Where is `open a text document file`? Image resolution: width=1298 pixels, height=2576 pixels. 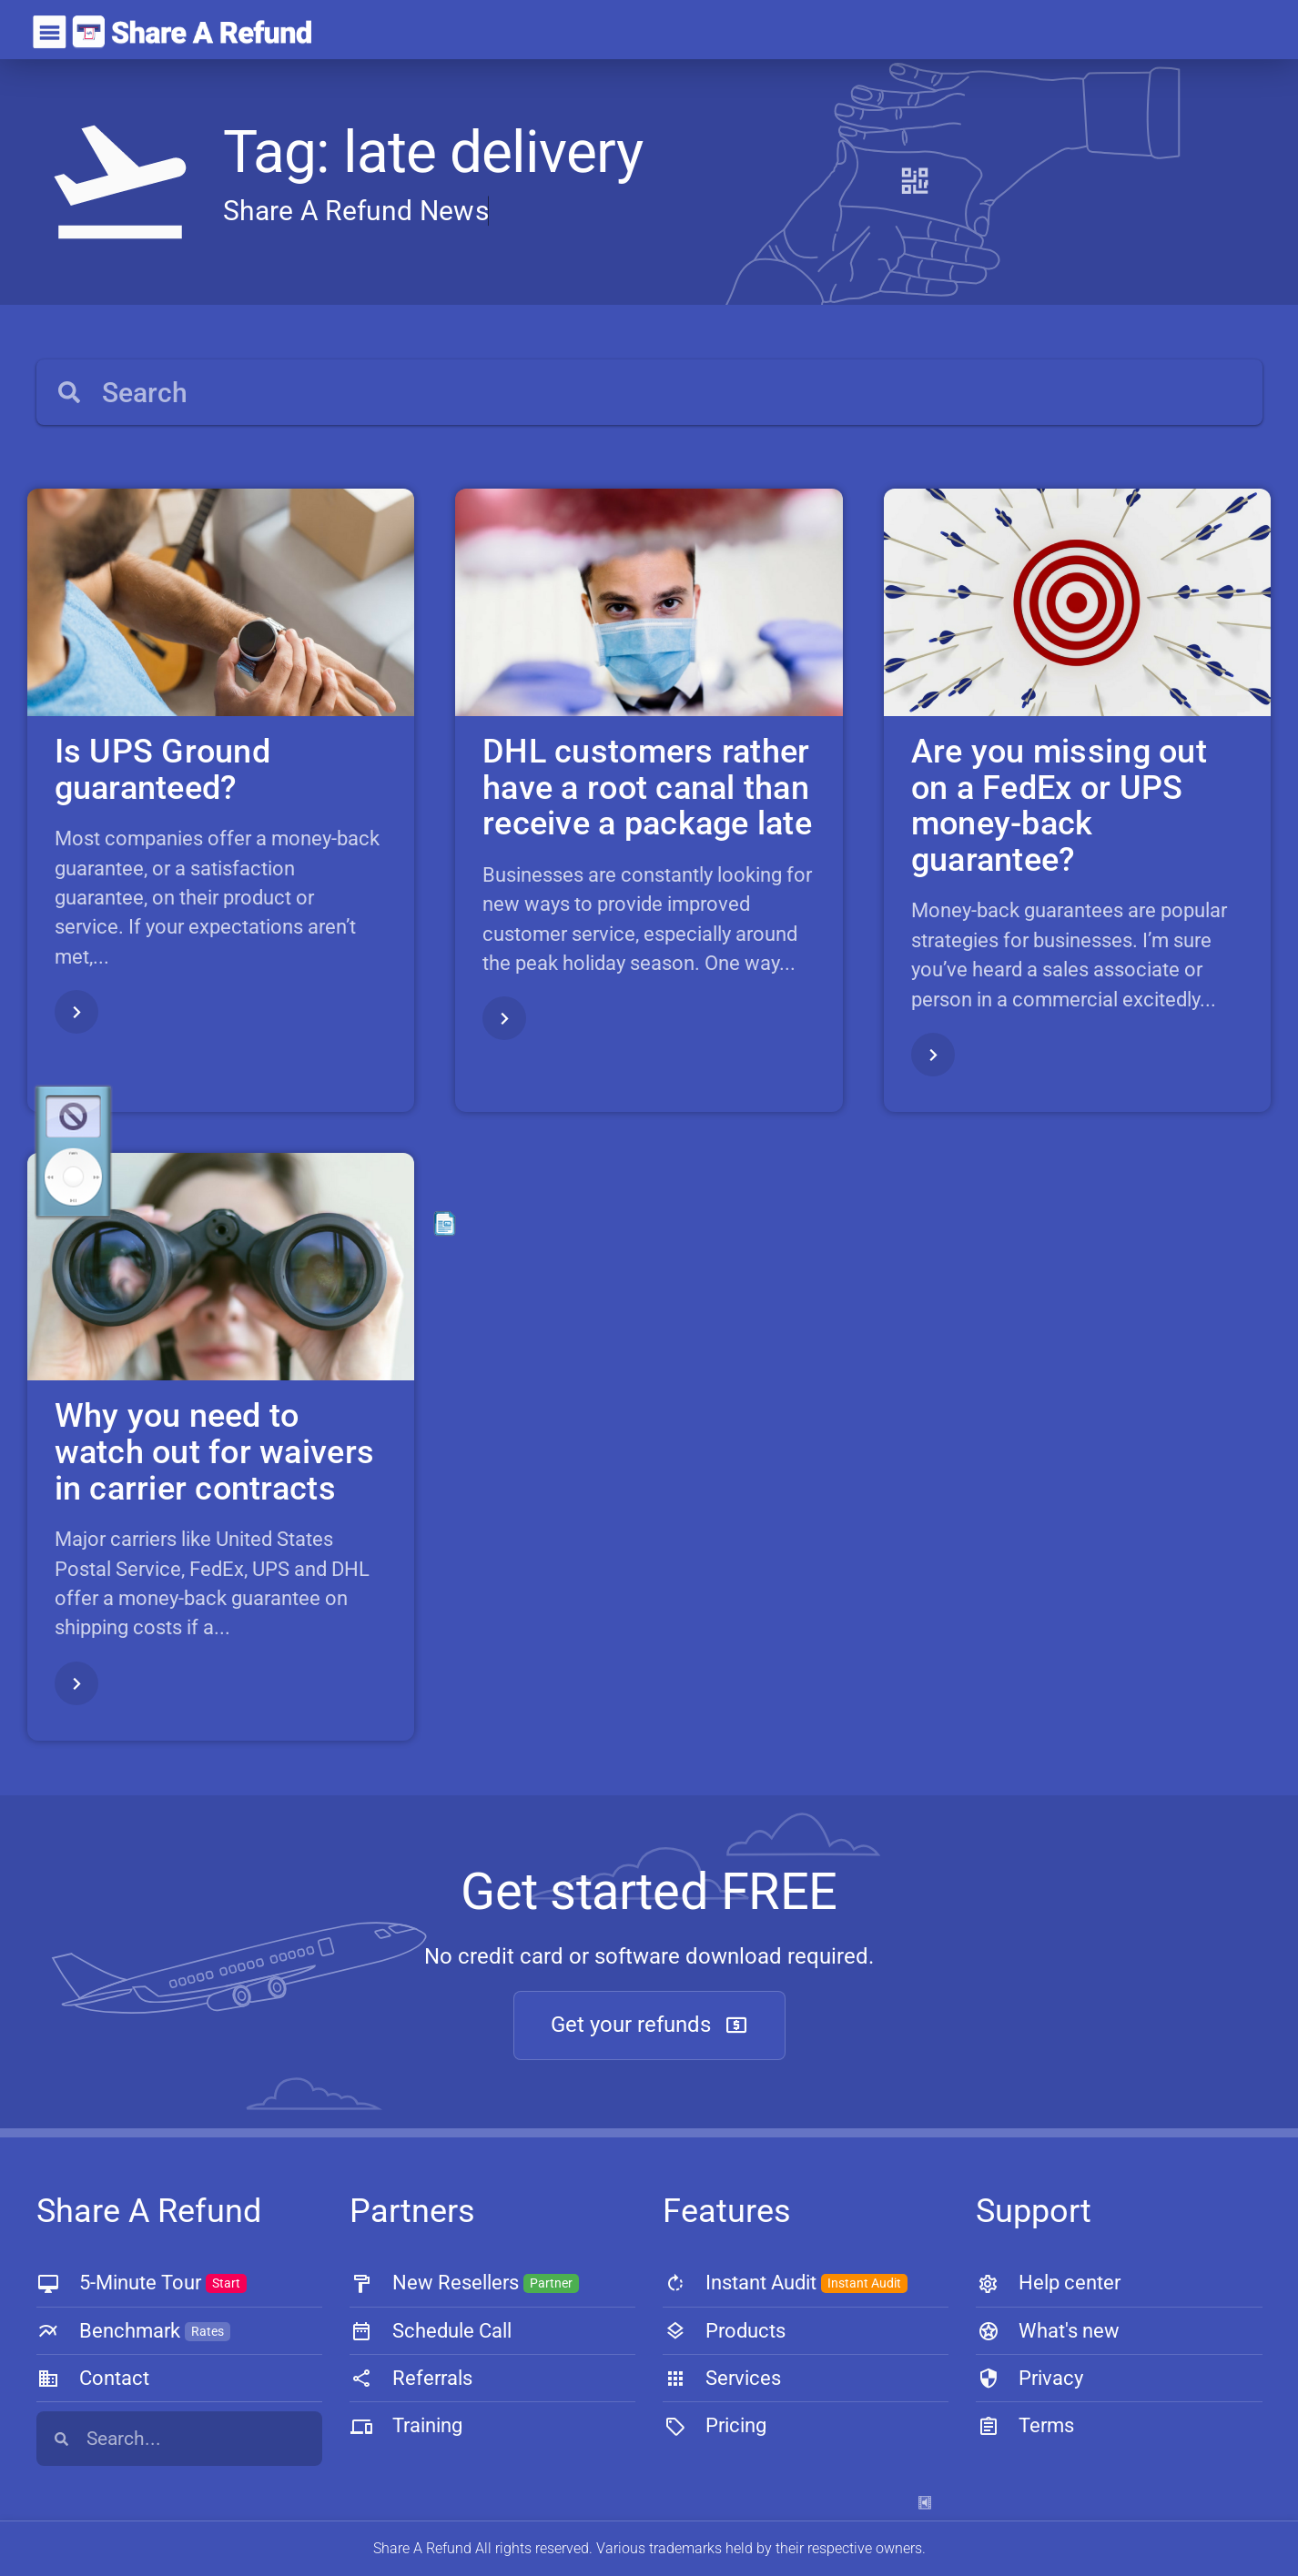 open a text document file is located at coordinates (444, 1223).